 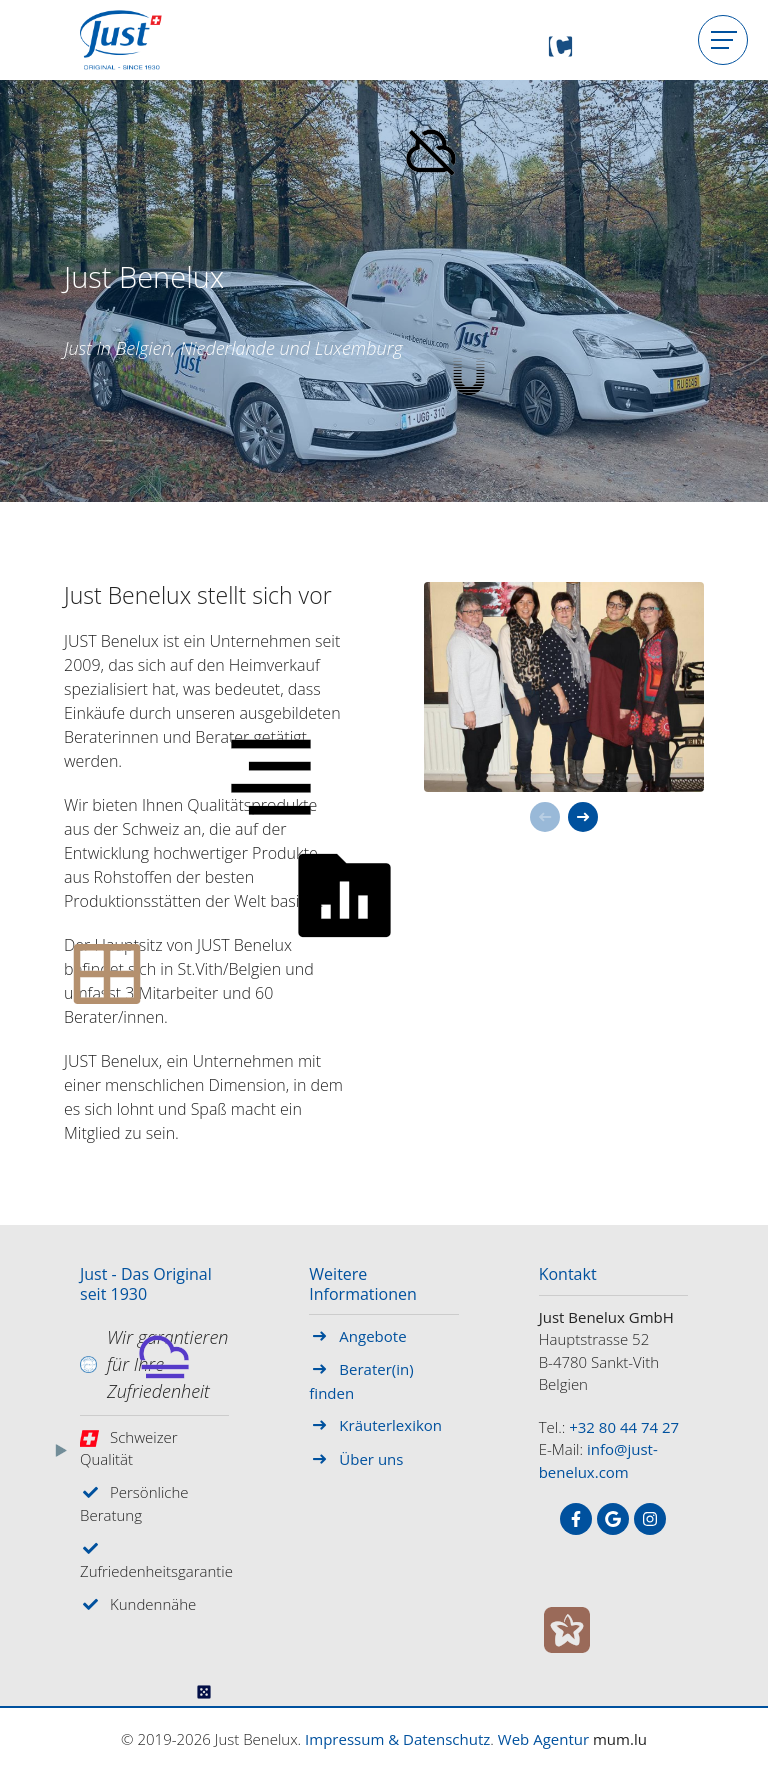 I want to click on open analytics or reports folder, so click(x=344, y=895).